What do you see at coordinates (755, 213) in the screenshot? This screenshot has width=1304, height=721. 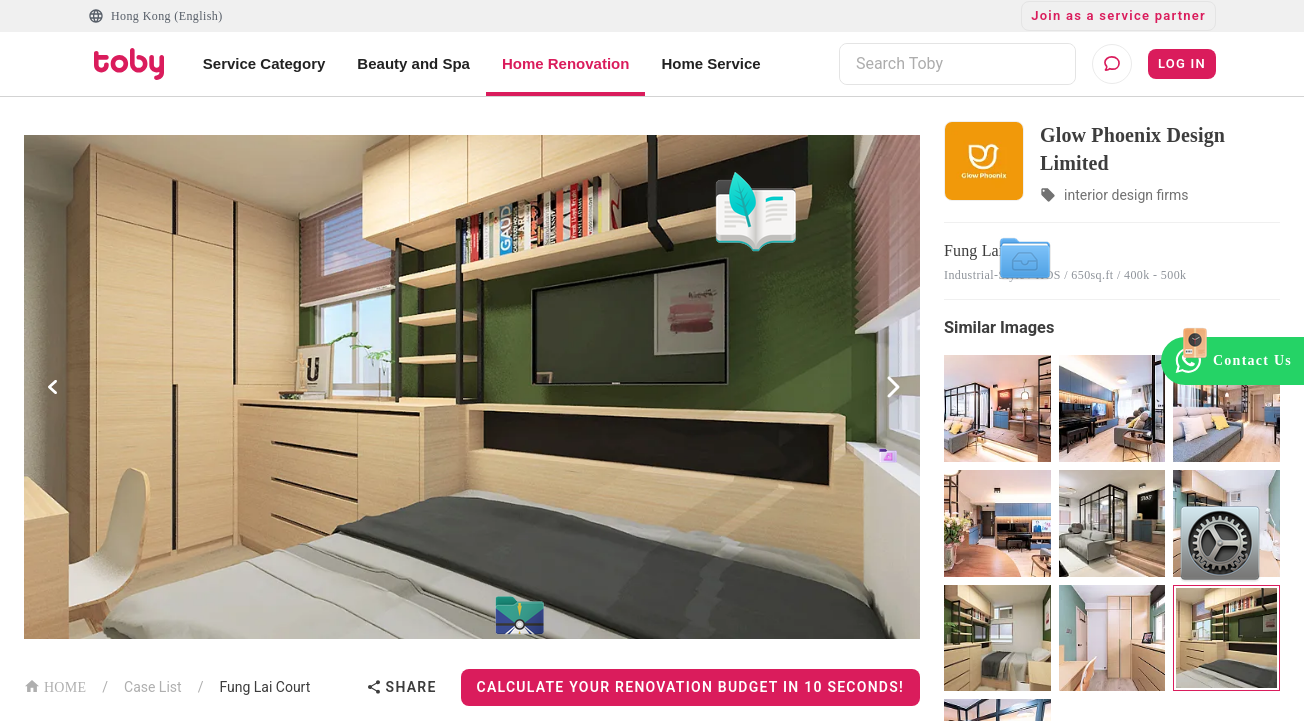 I see `open foliate e-book reader library` at bounding box center [755, 213].